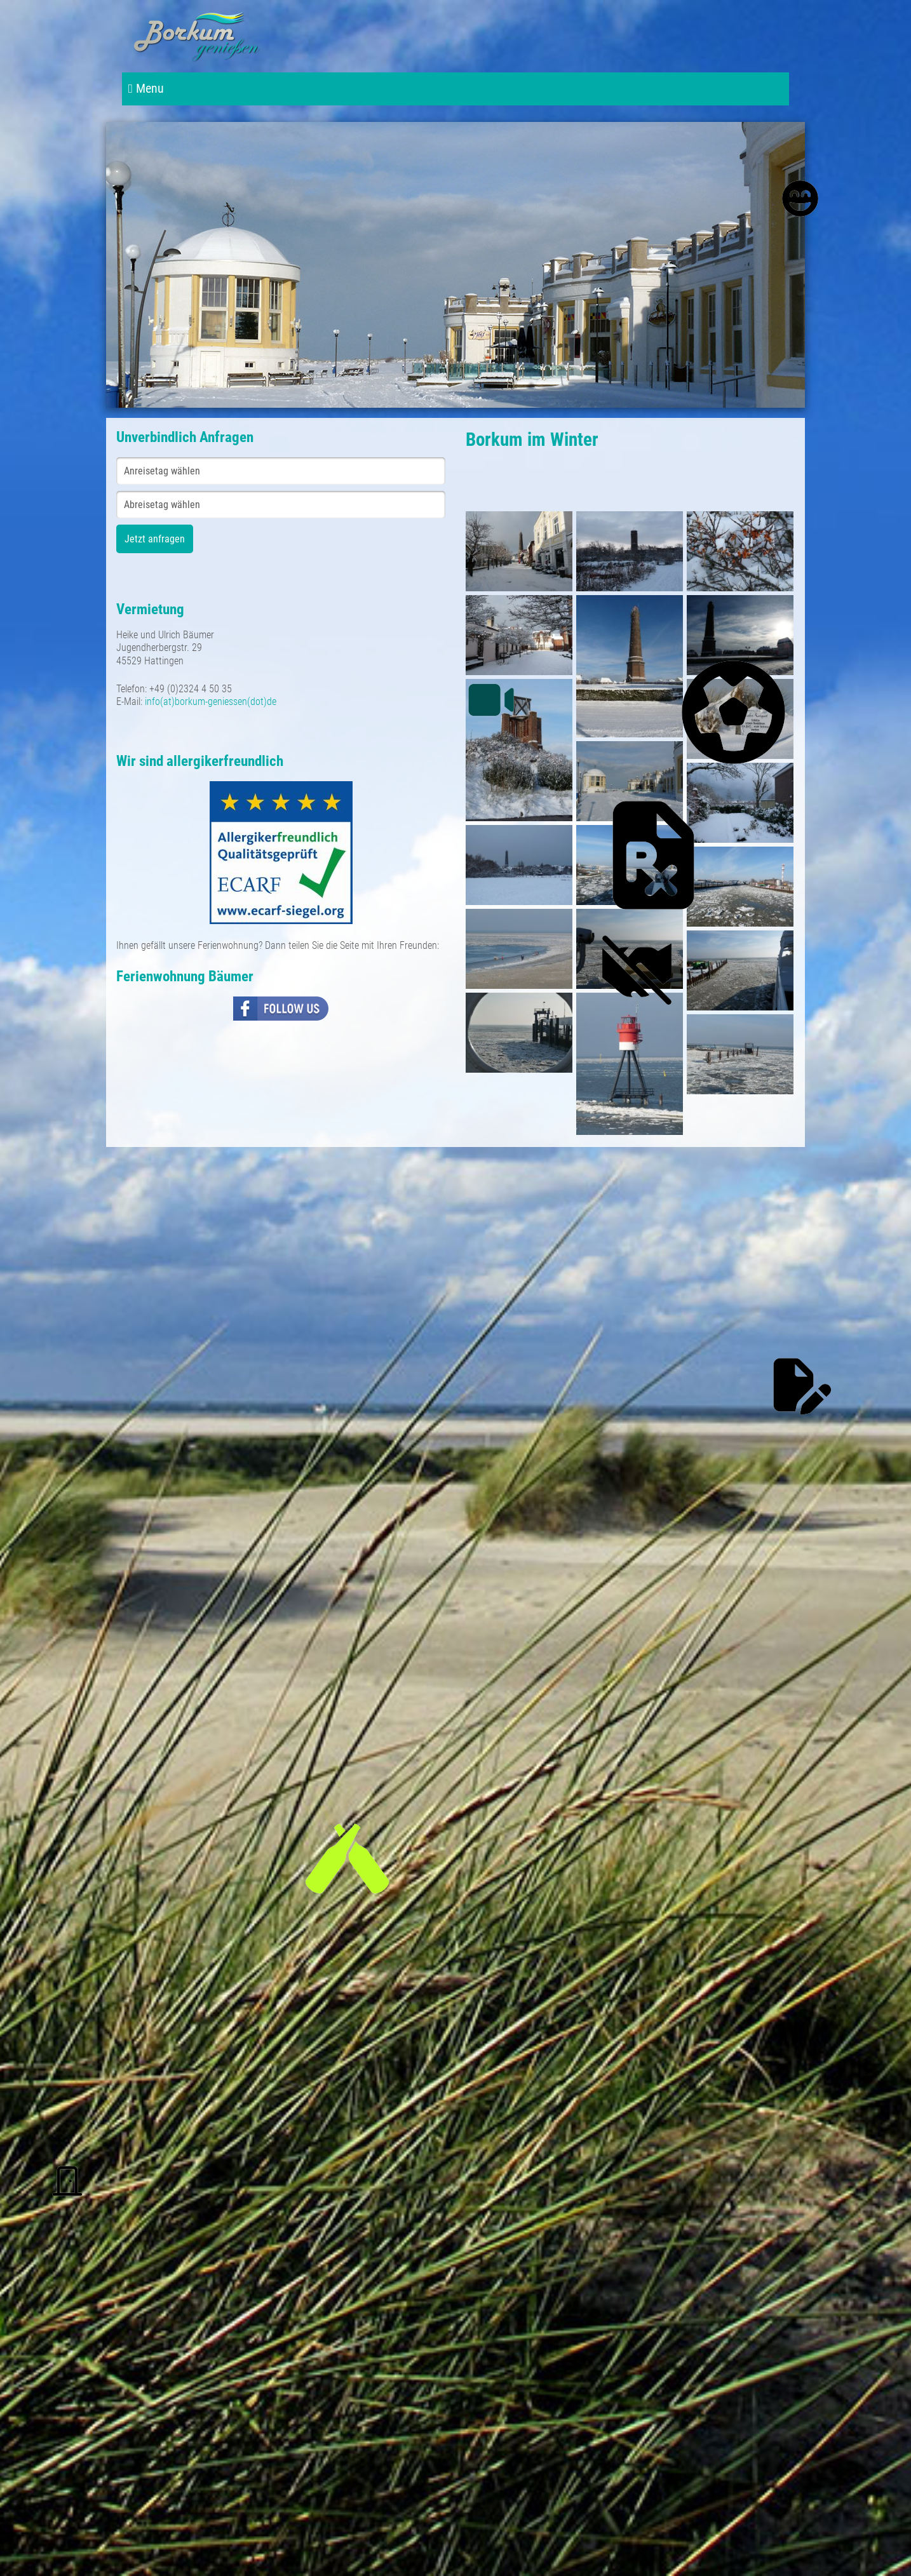 This screenshot has width=911, height=2576. What do you see at coordinates (347, 1858) in the screenshot?
I see `open the Untappd app` at bounding box center [347, 1858].